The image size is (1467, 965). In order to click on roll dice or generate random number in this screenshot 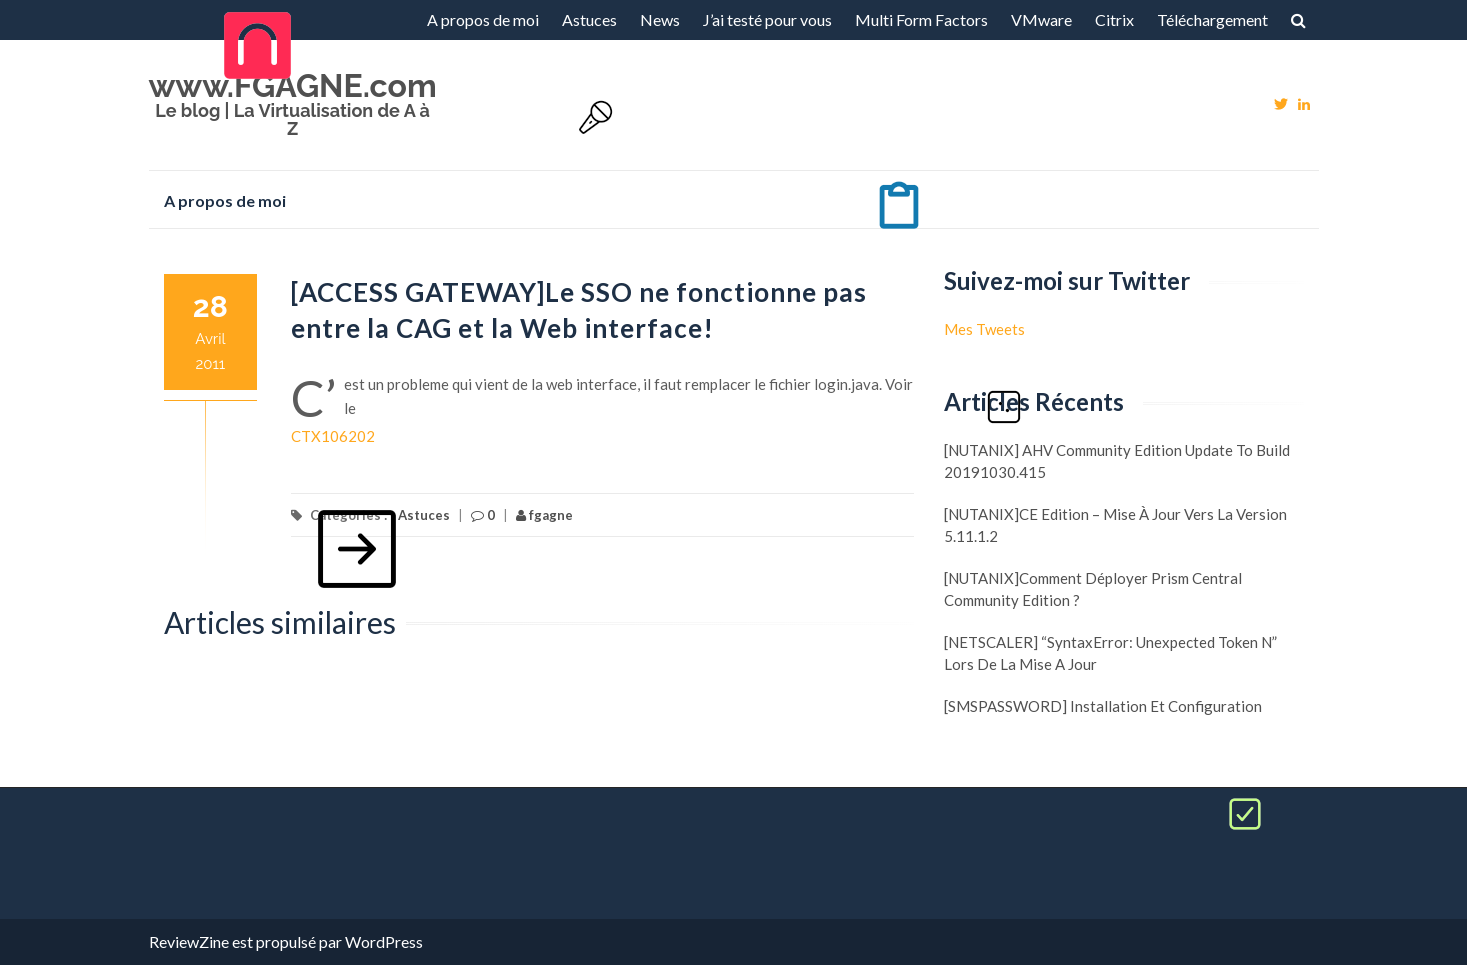, I will do `click(1004, 407)`.